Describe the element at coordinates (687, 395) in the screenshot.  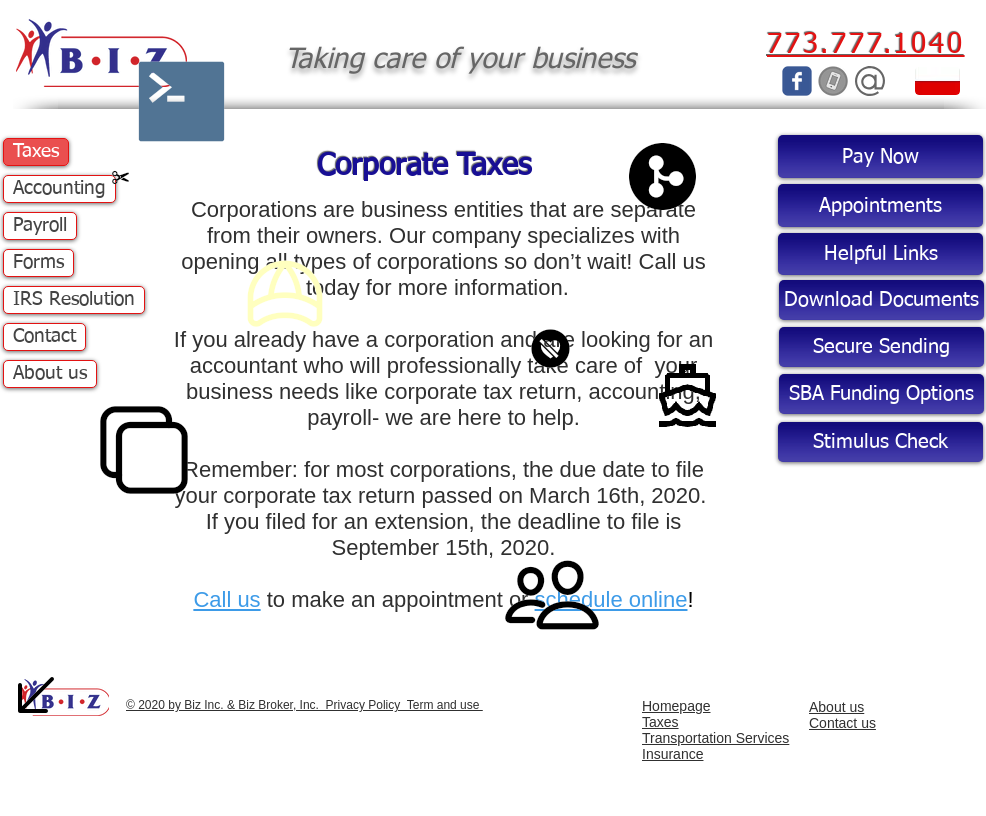
I see `get directions by ferry or boat` at that location.